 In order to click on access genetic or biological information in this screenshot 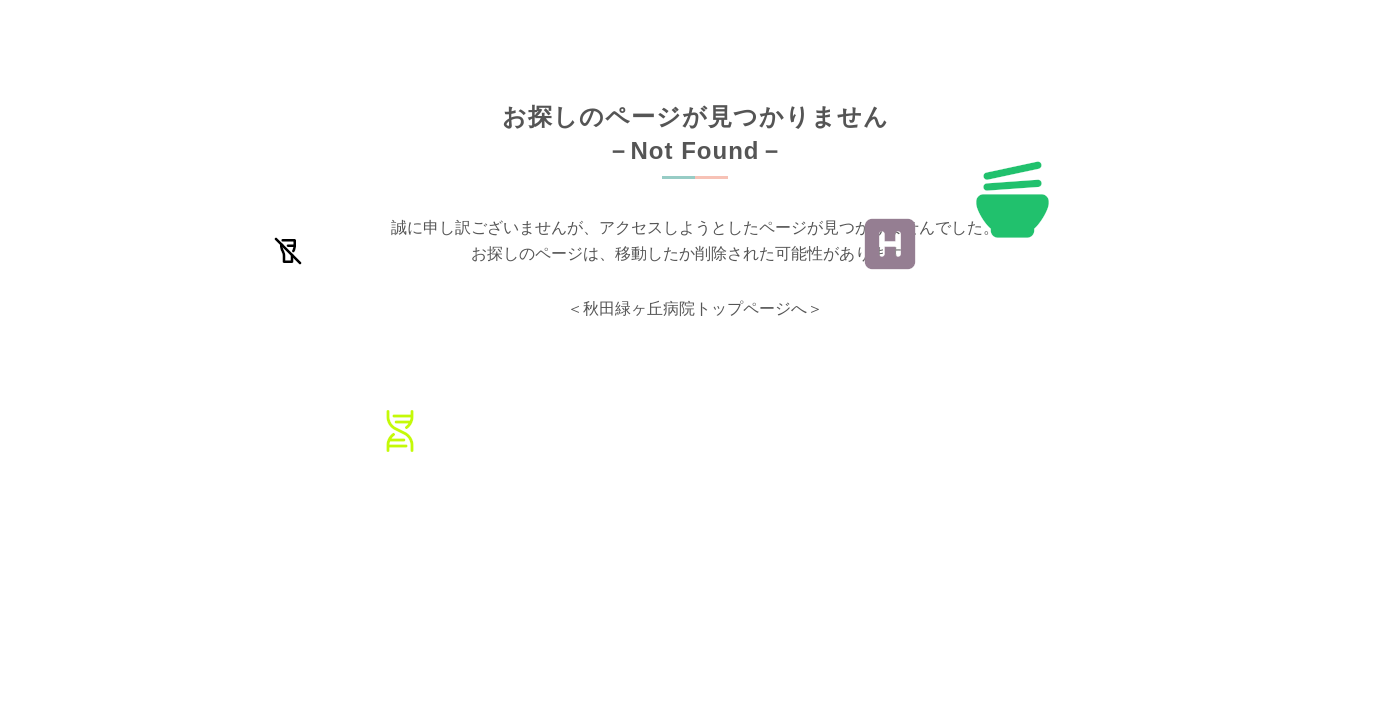, I will do `click(400, 431)`.